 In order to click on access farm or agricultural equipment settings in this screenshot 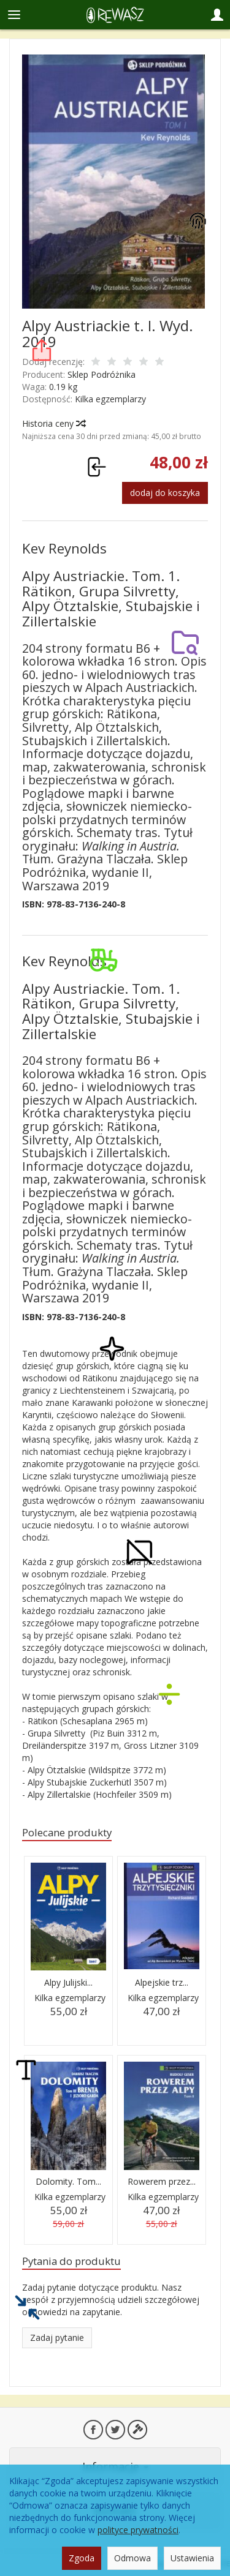, I will do `click(104, 960)`.